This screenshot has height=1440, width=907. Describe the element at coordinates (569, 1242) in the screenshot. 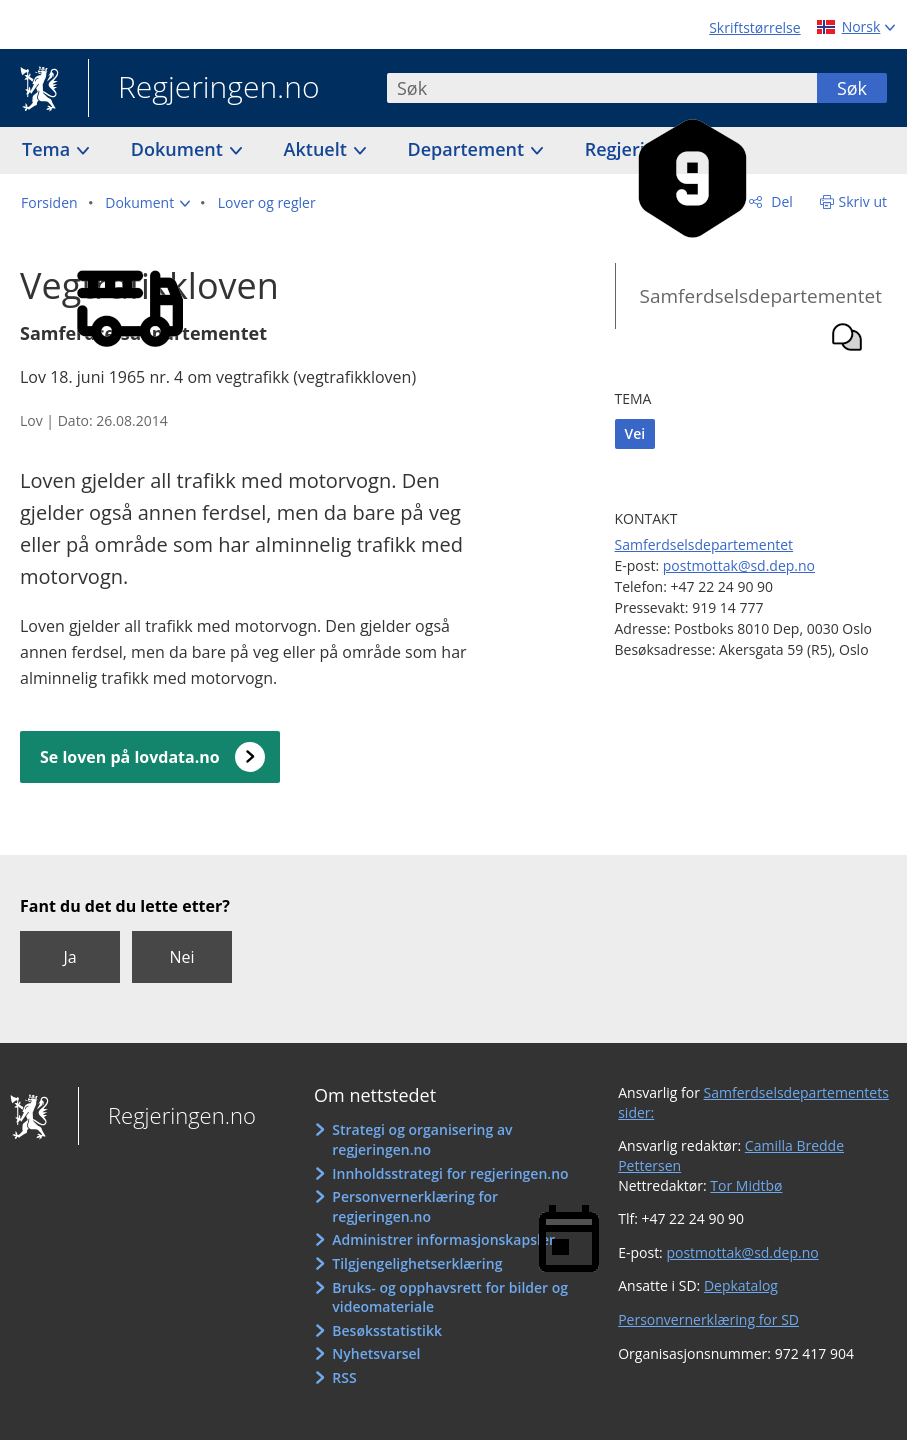

I see `view today's date or events` at that location.